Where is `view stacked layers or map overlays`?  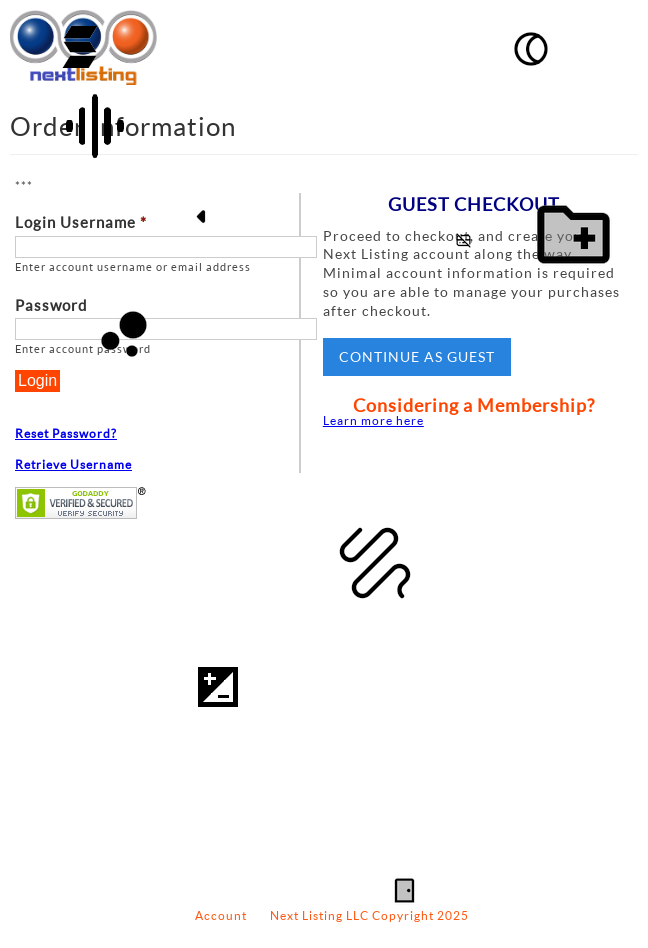
view stacked layers or map overlays is located at coordinates (80, 47).